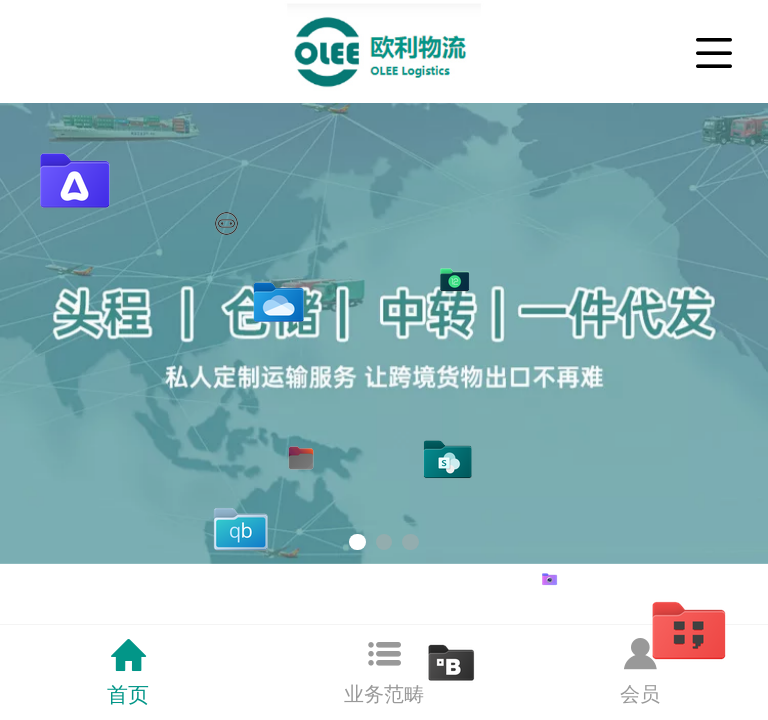 Image resolution: width=768 pixels, height=720 pixels. What do you see at coordinates (74, 182) in the screenshot?
I see `open adonis project folder` at bounding box center [74, 182].